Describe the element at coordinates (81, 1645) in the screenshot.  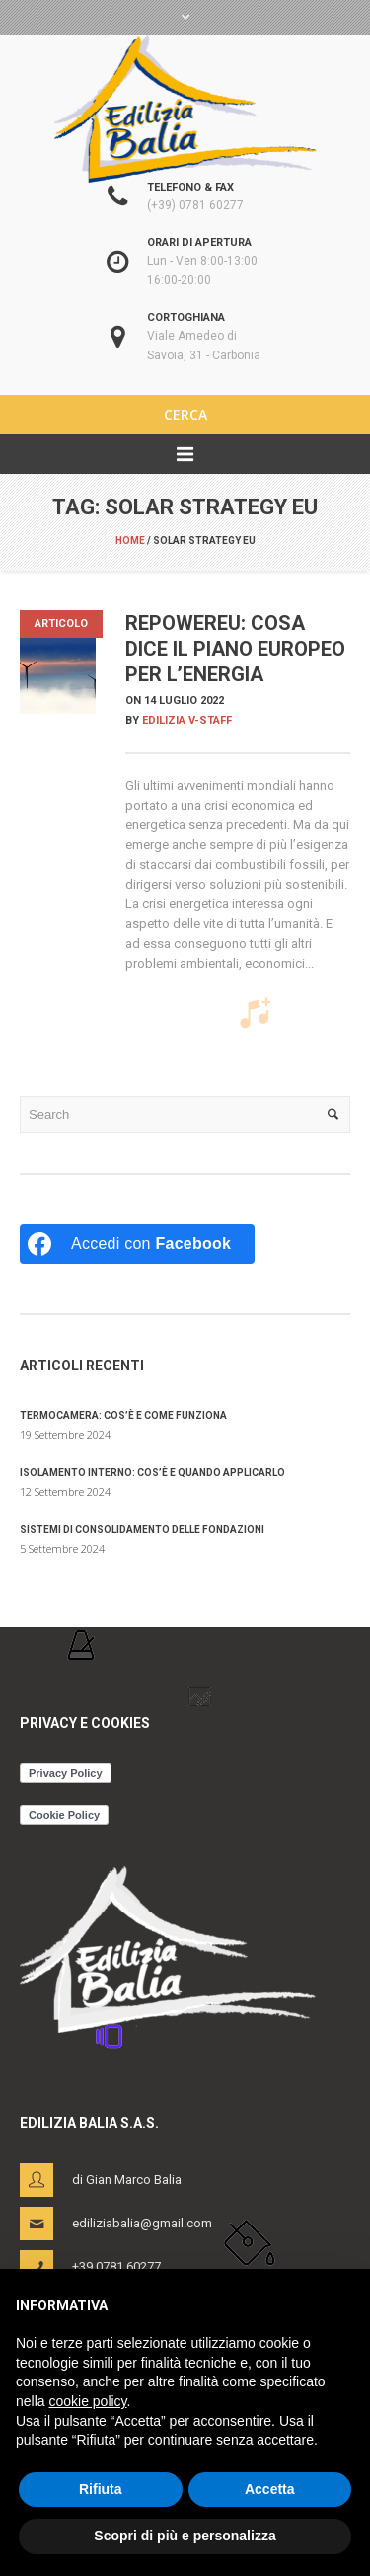
I see `adjust tempo or timing settings` at that location.